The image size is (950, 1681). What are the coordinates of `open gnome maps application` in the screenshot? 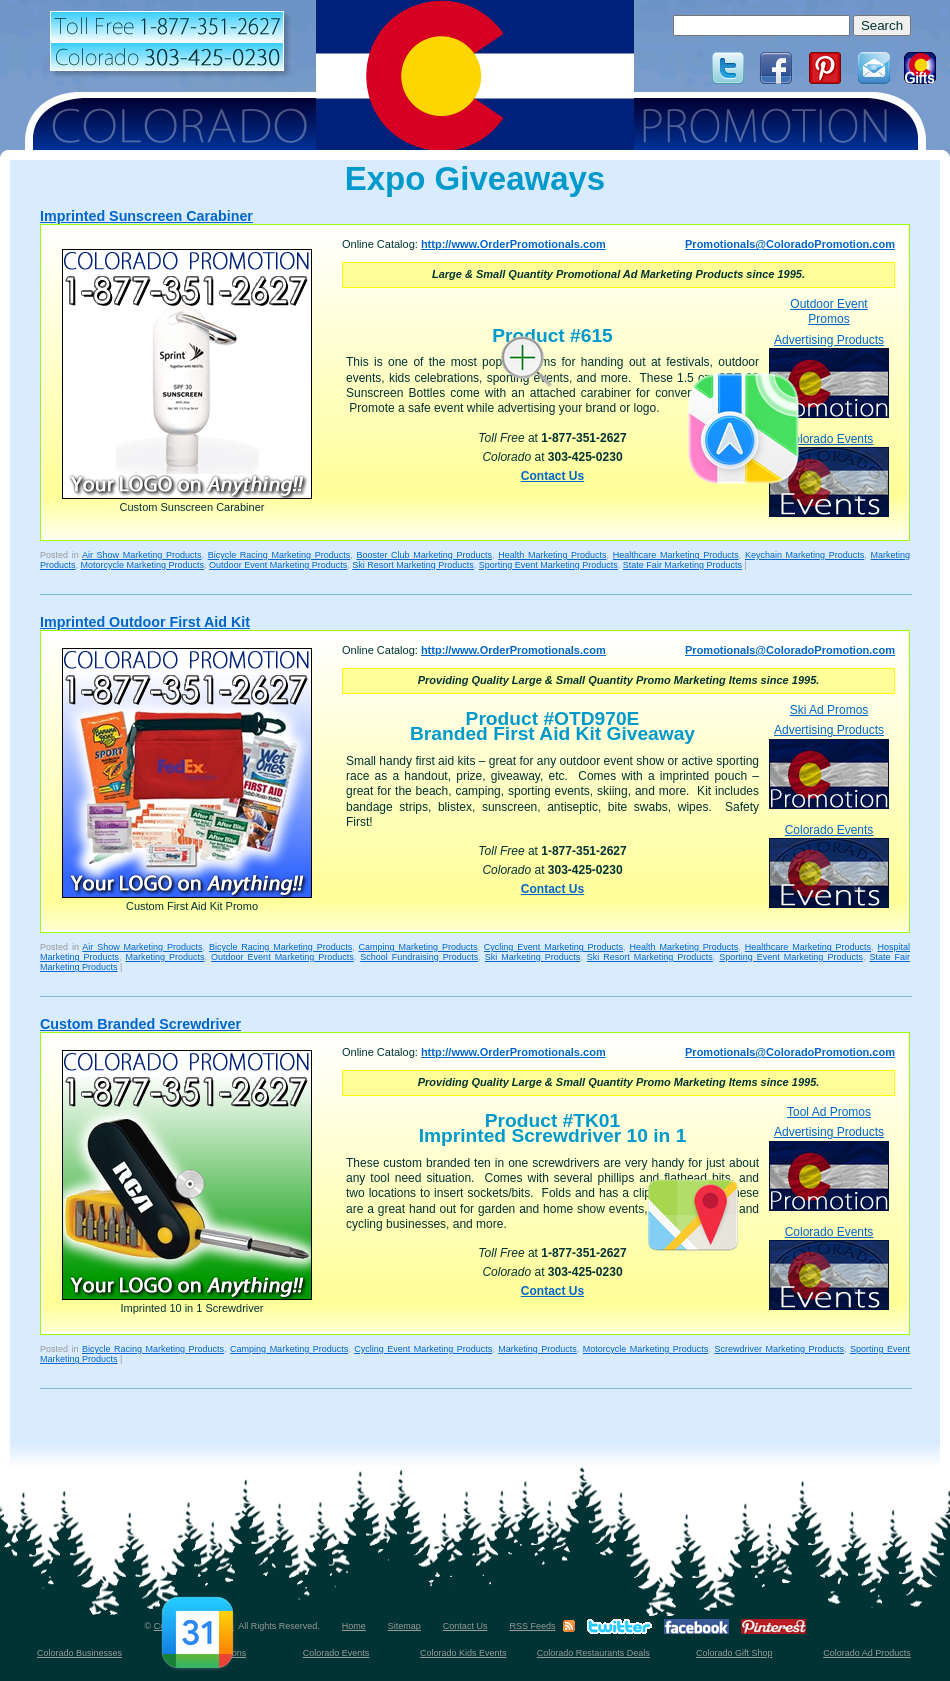 It's located at (693, 1215).